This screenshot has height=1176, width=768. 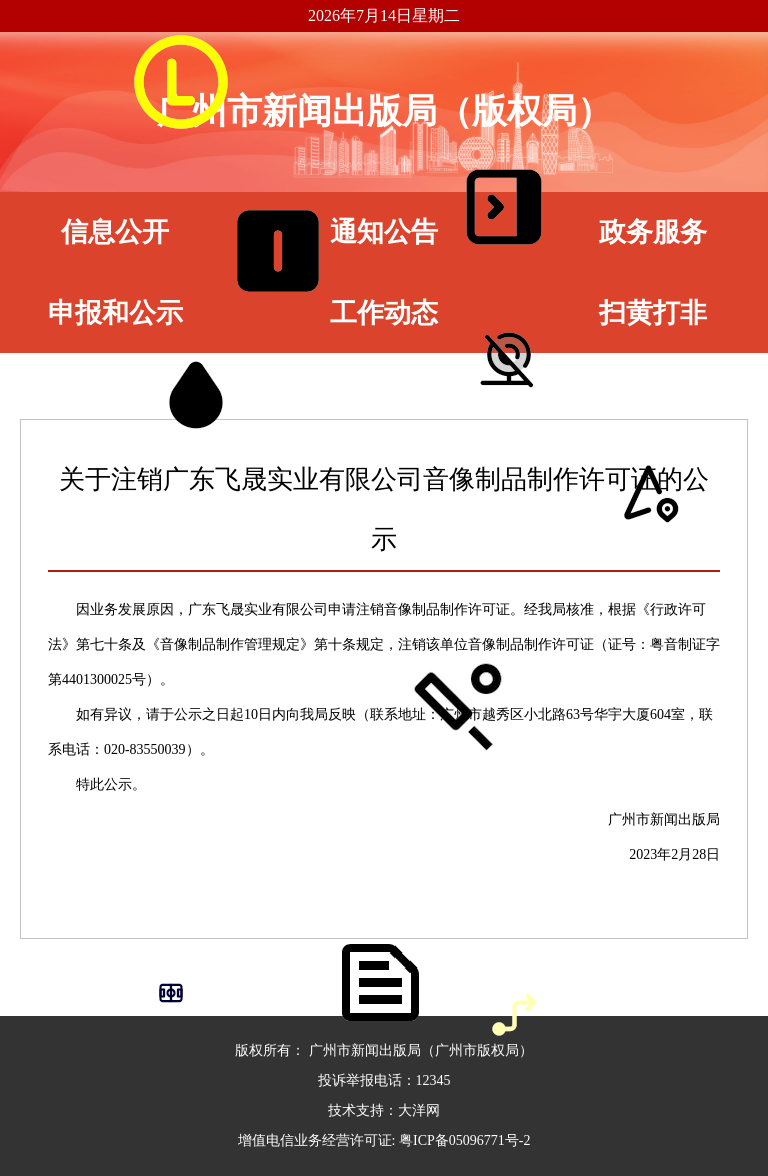 What do you see at coordinates (514, 1013) in the screenshot?
I see `follow a guided path or tutorial` at bounding box center [514, 1013].